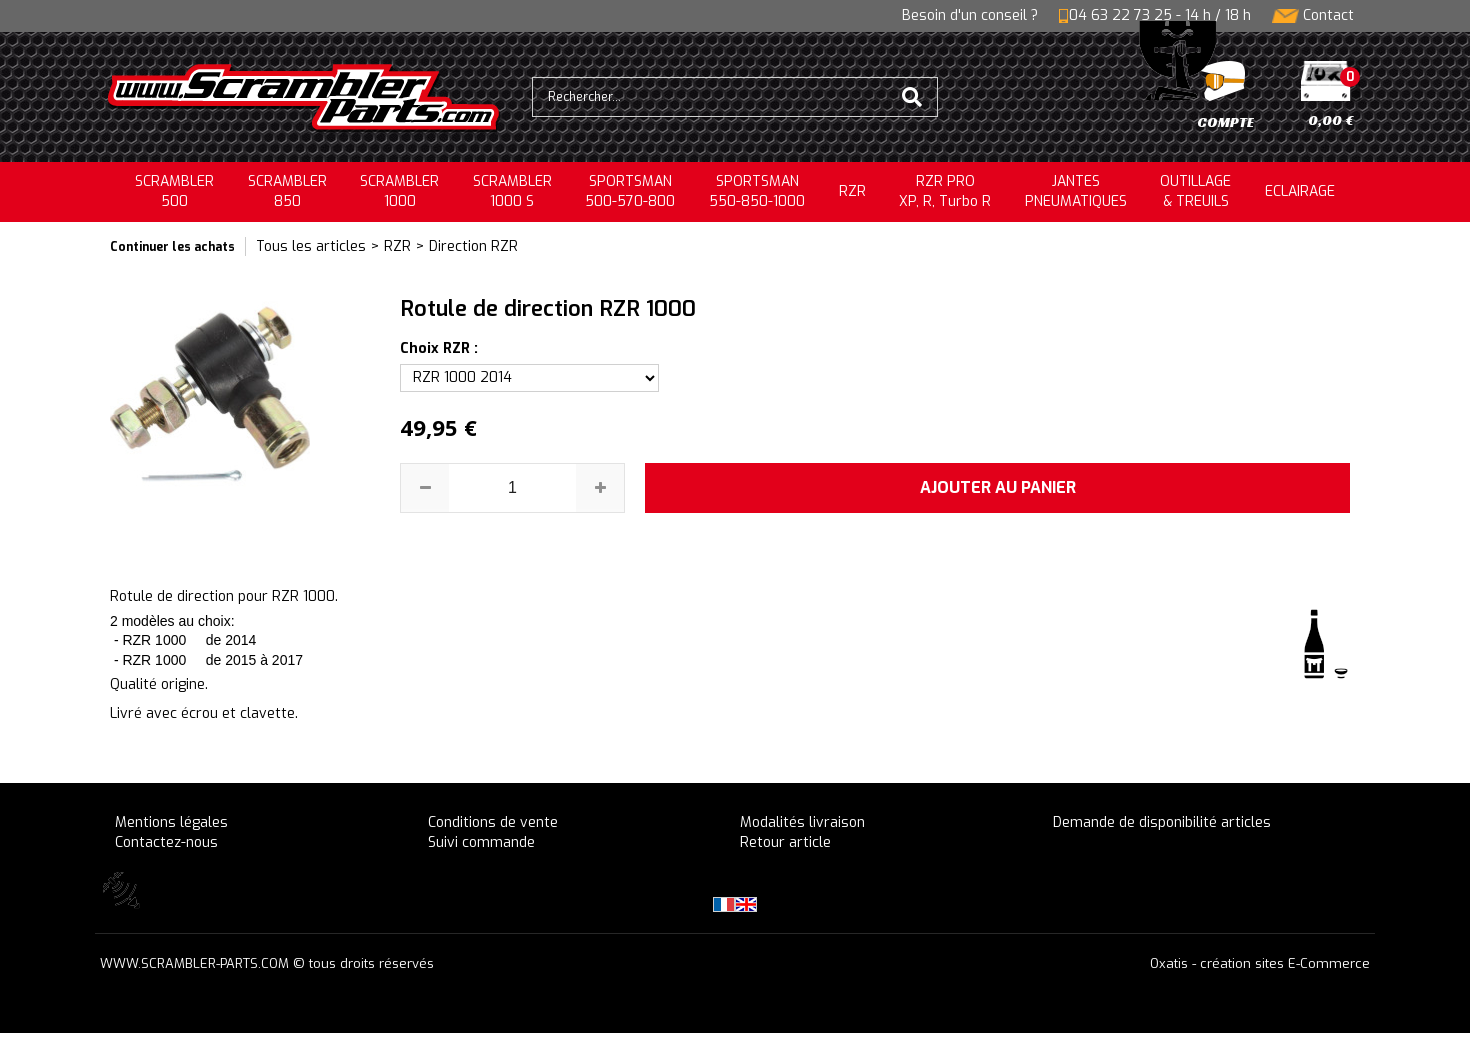 This screenshot has height=1045, width=1470. I want to click on mute audio or sound effects, so click(1177, 60).